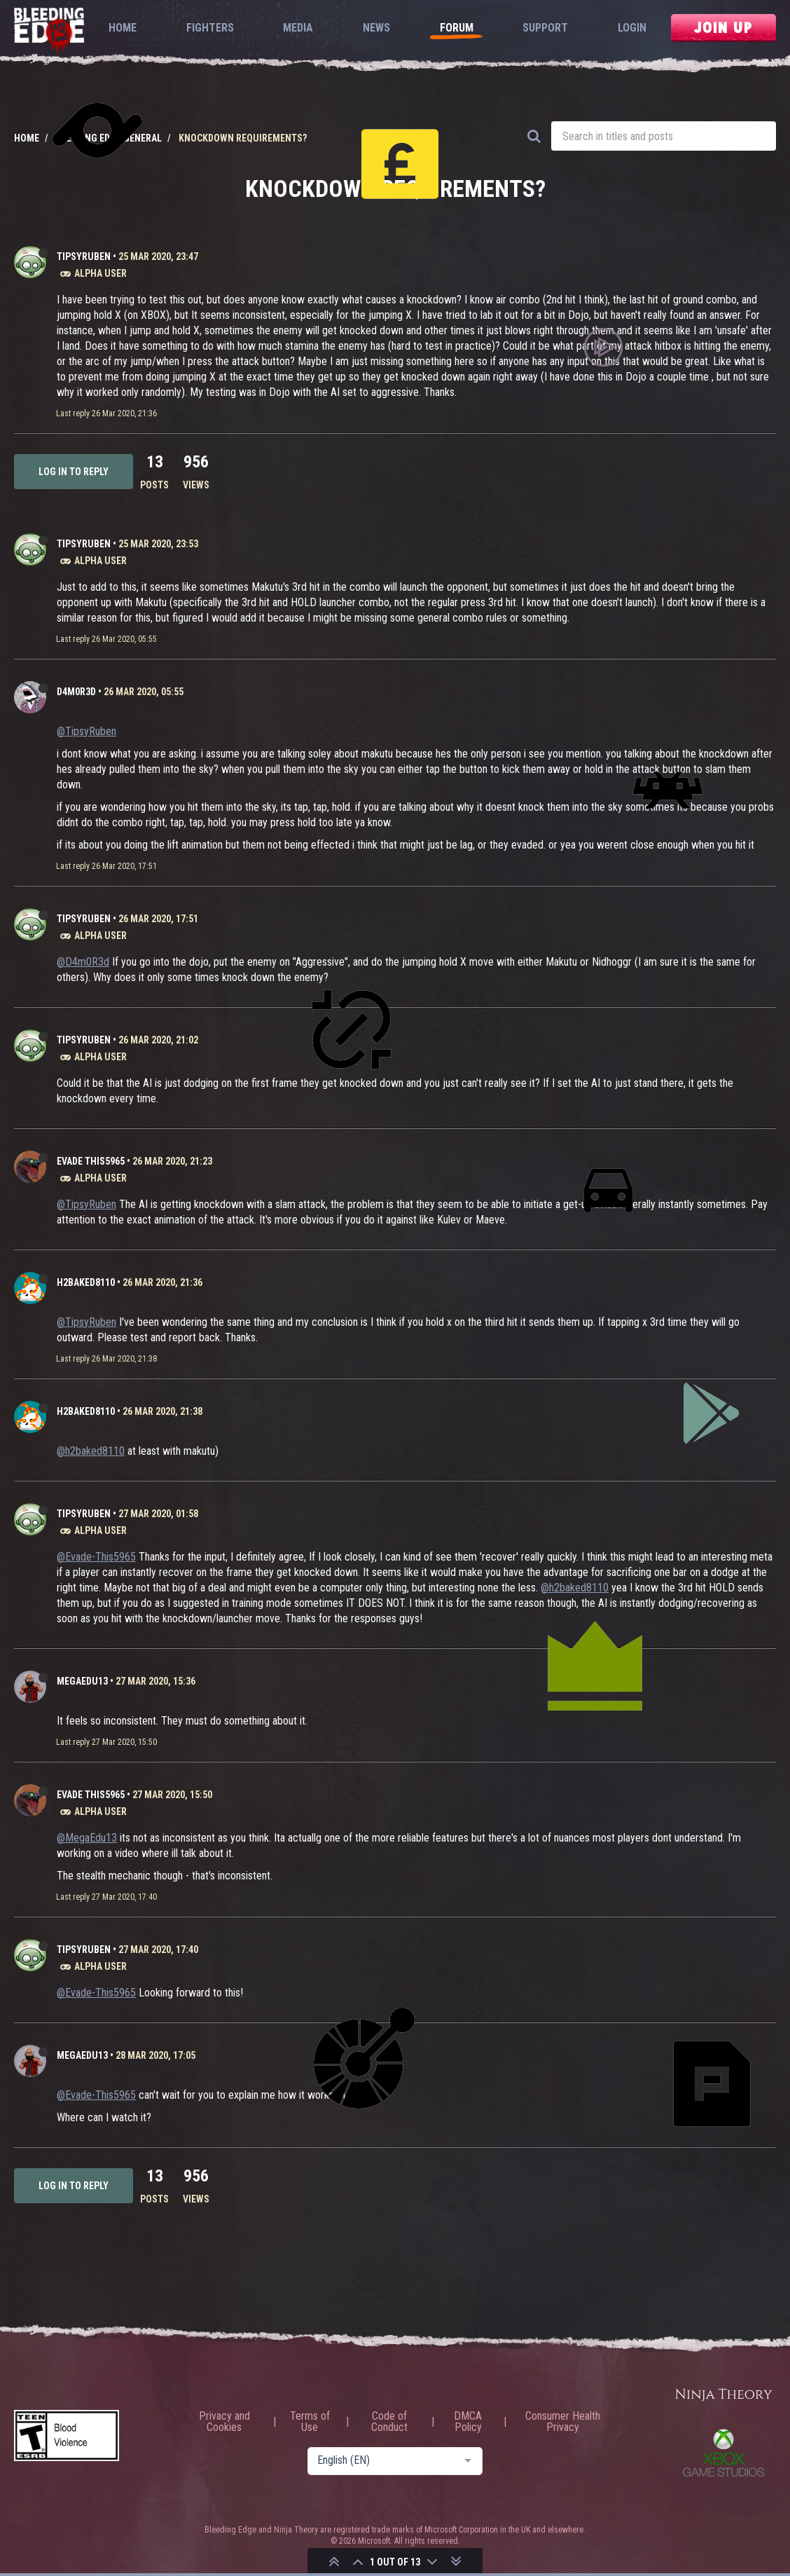  Describe the element at coordinates (667, 790) in the screenshot. I see `open RetroArch emulator app` at that location.